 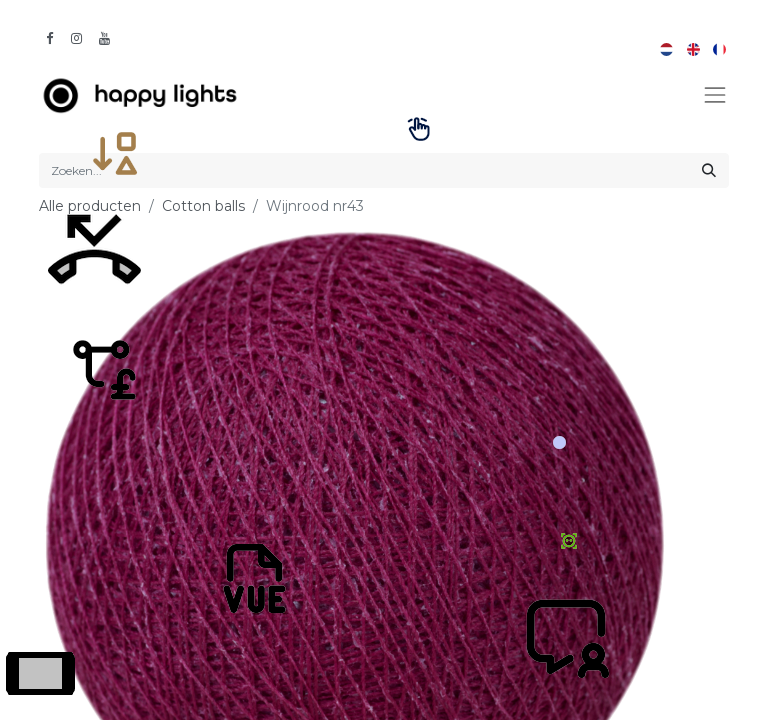 I want to click on indicates an active or selected state, so click(x=559, y=442).